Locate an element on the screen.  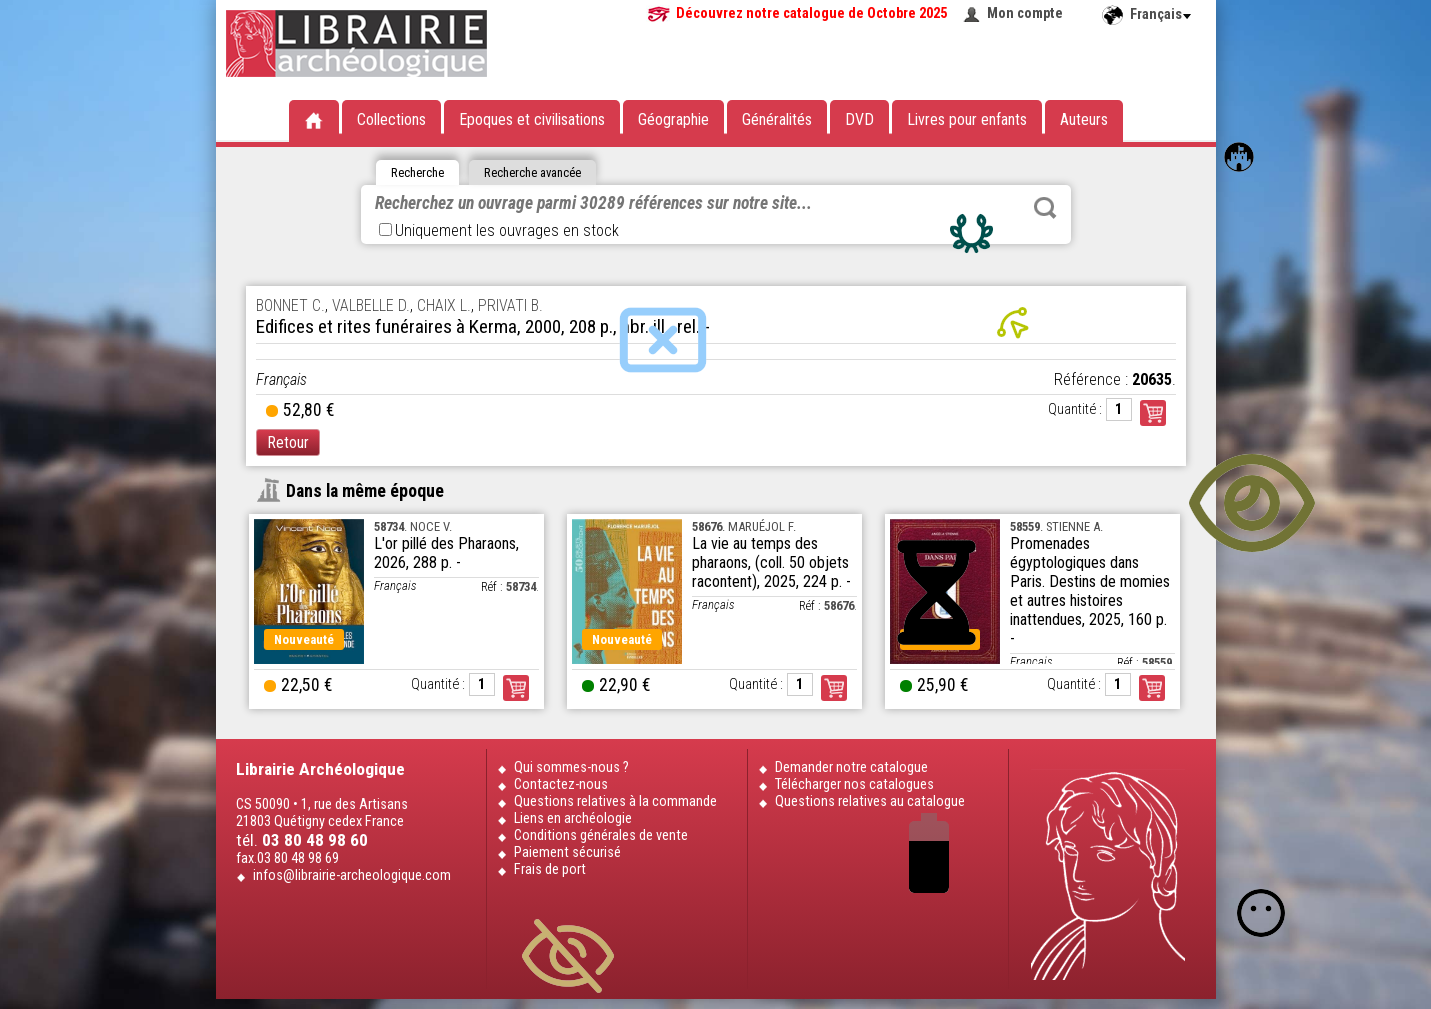
view or preview content is located at coordinates (1252, 503).